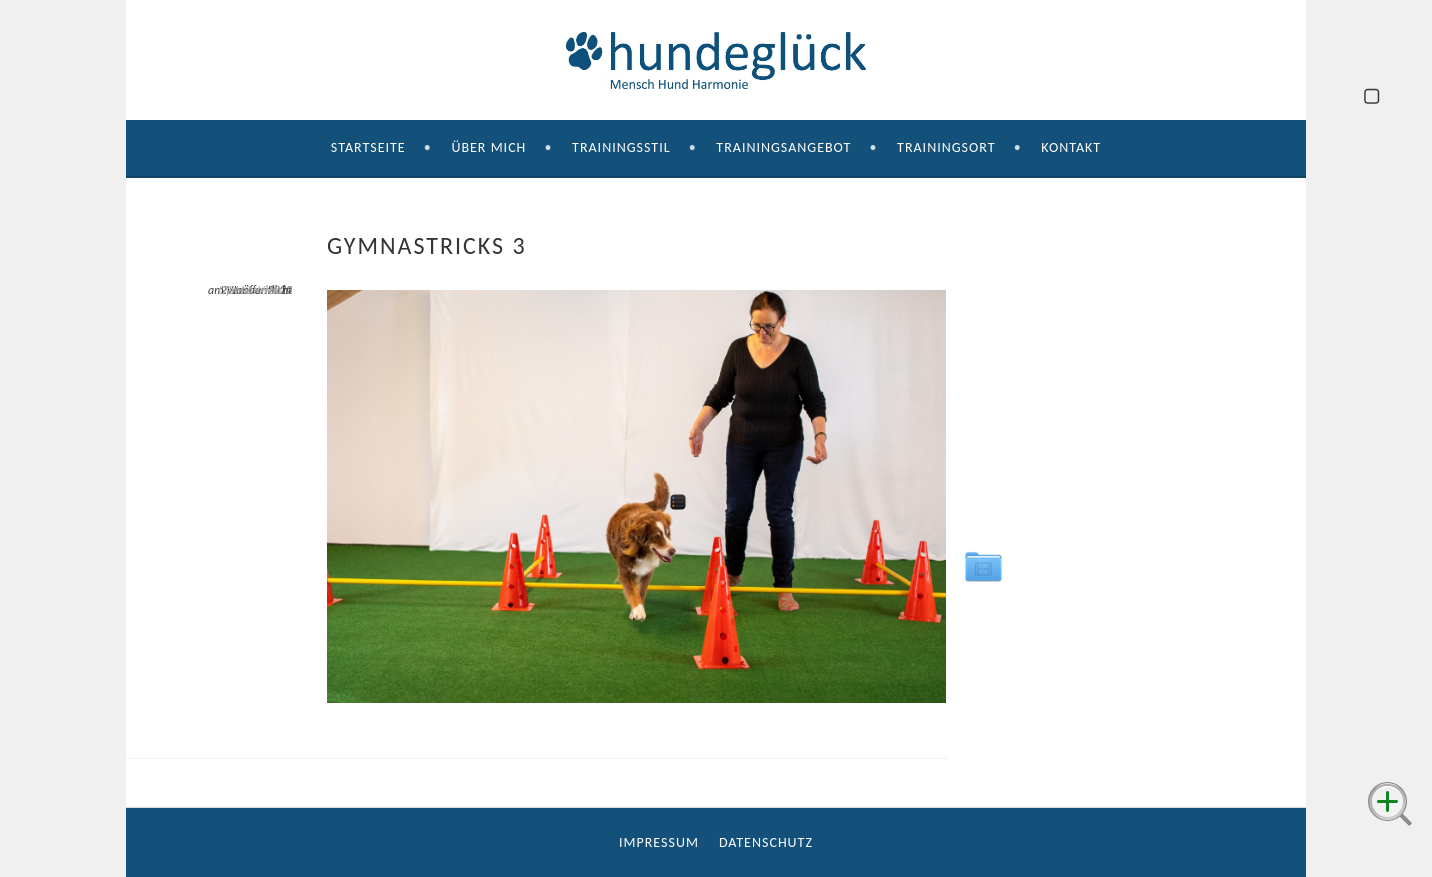 The image size is (1432, 877). I want to click on open the reminders app, so click(678, 502).